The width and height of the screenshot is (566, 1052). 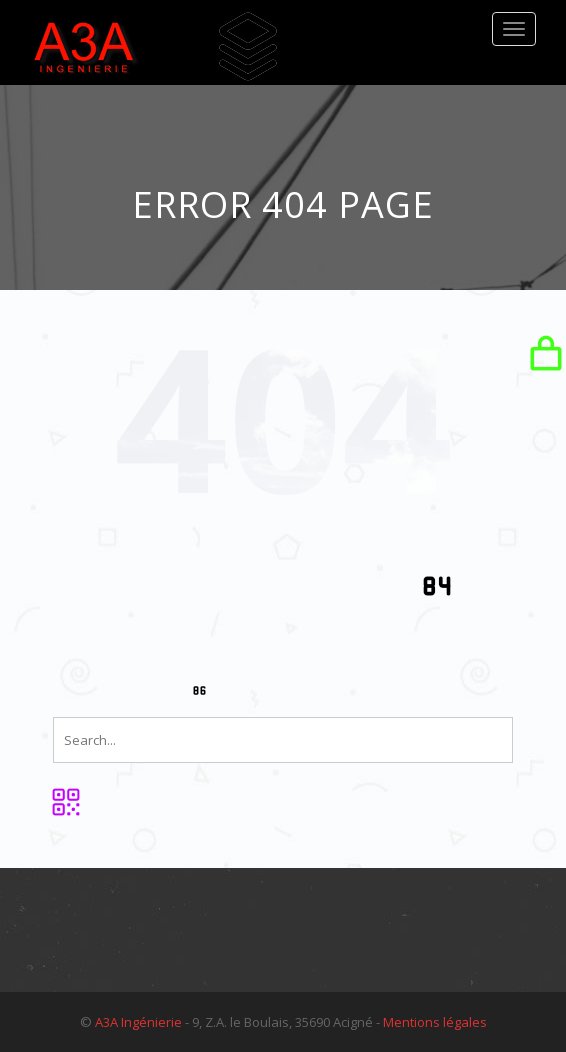 What do you see at coordinates (248, 47) in the screenshot?
I see `view stacked layers or items` at bounding box center [248, 47].